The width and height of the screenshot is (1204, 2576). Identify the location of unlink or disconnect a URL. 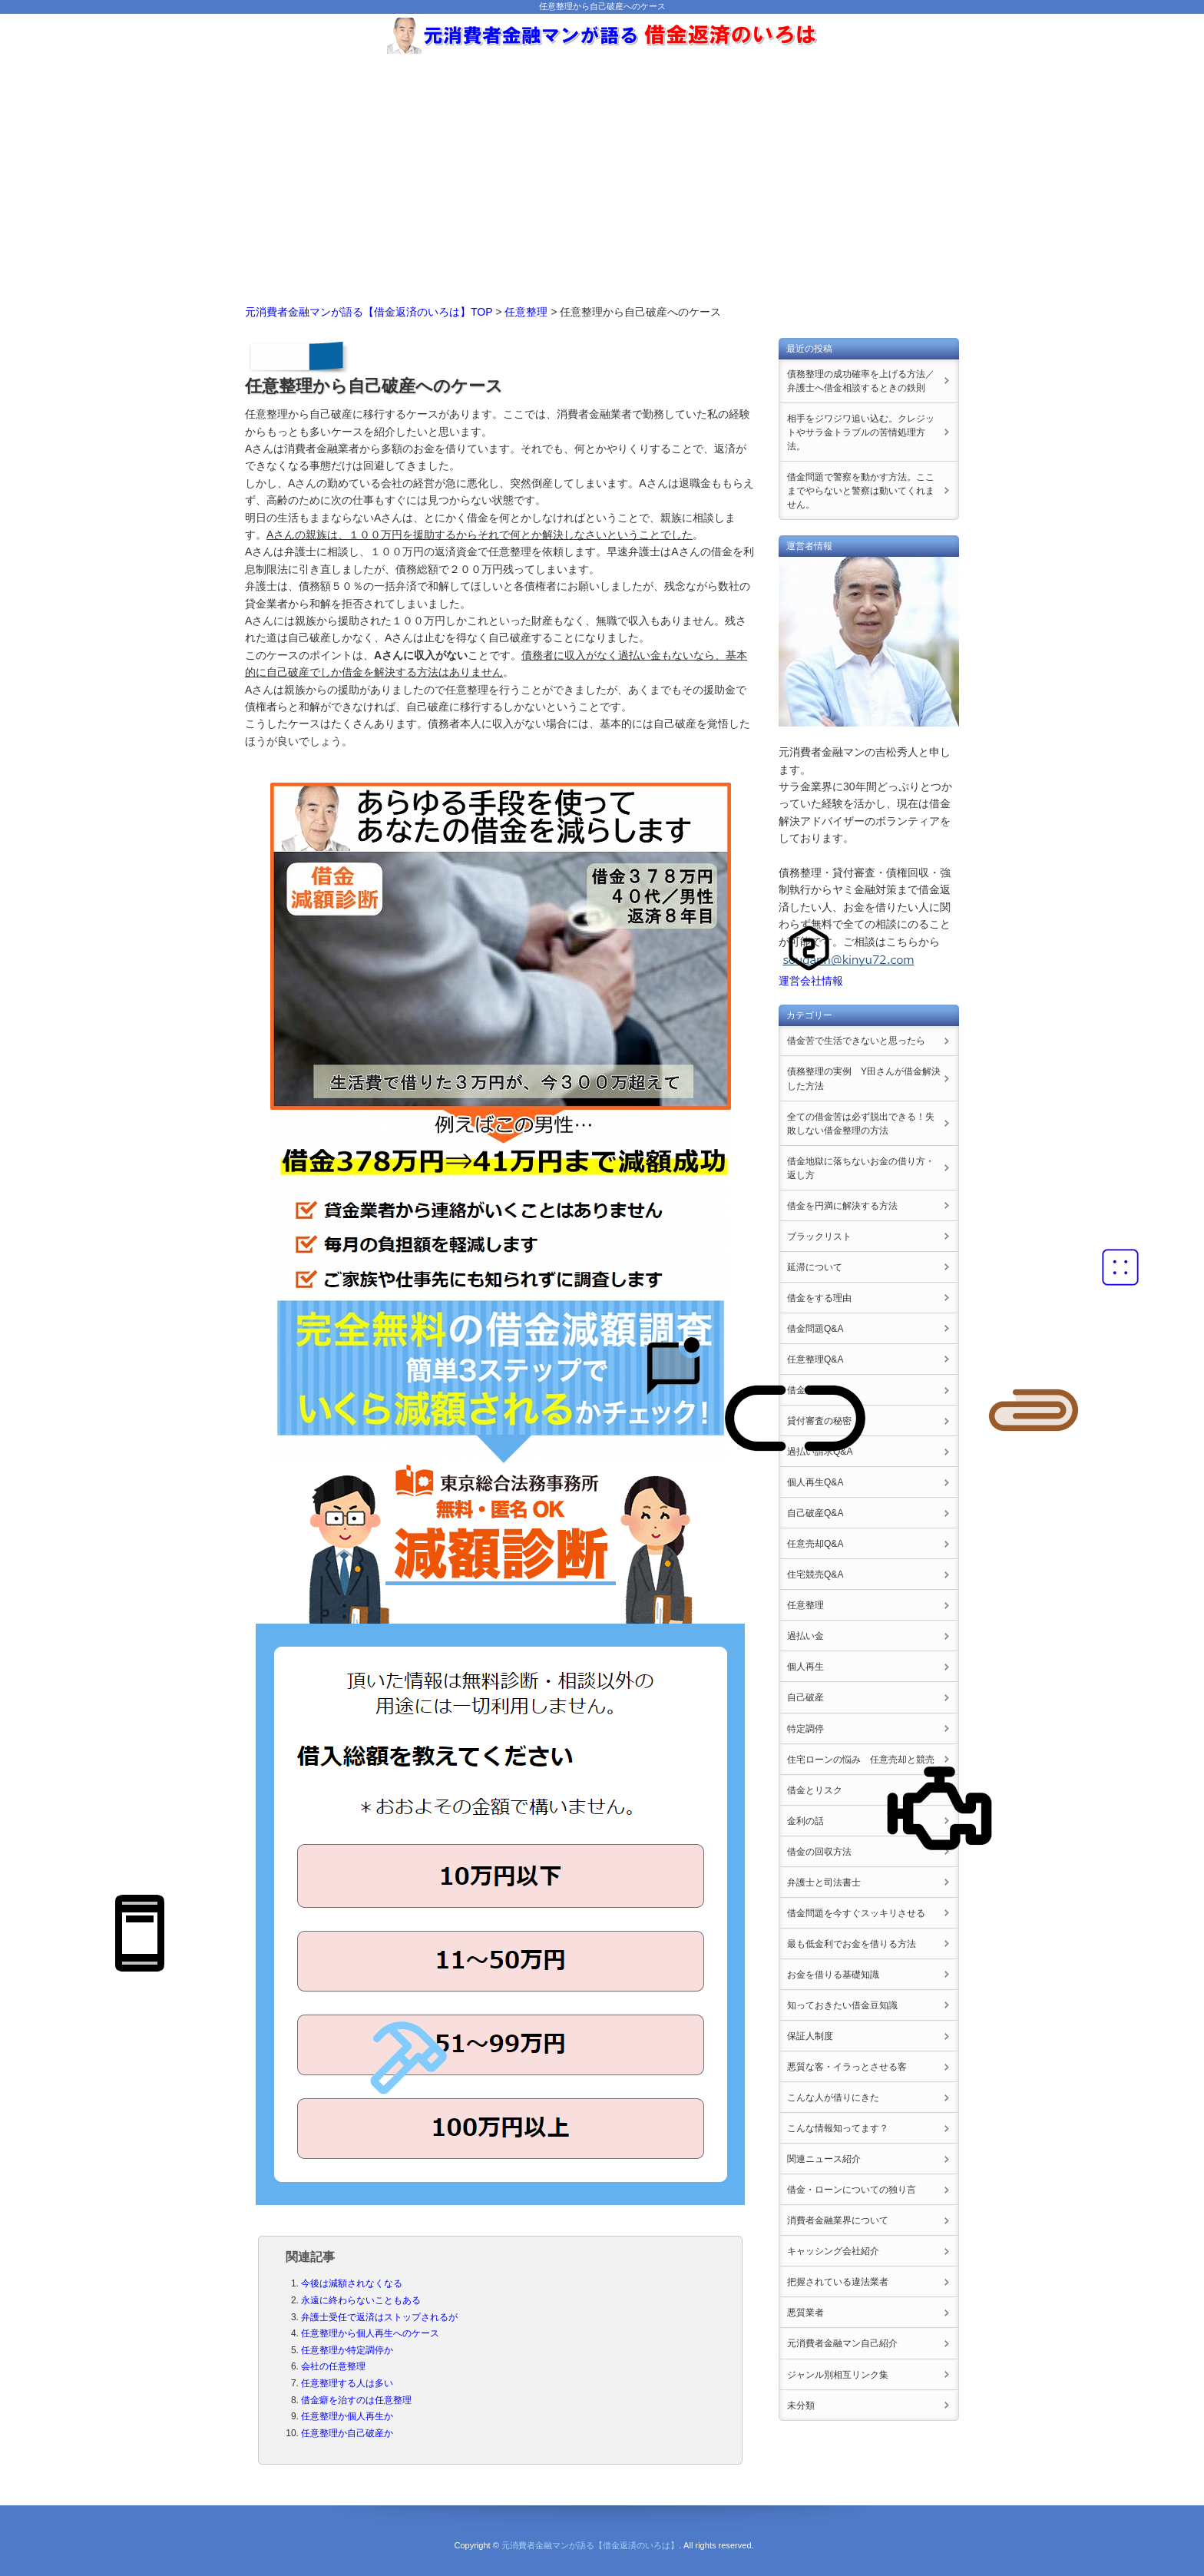
(795, 1418).